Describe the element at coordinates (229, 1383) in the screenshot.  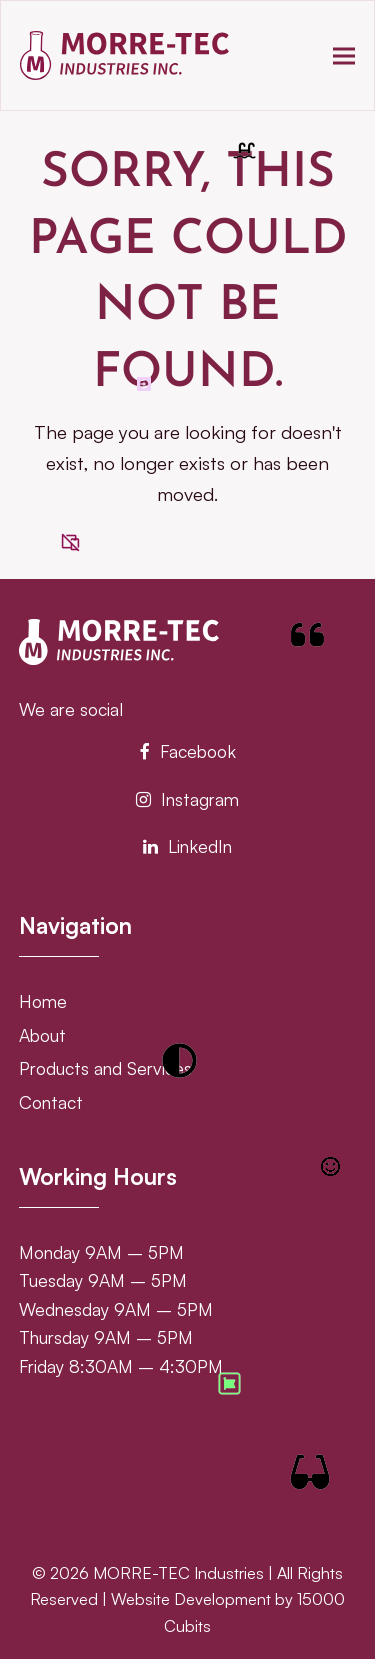
I see `font awesome brand logo` at that location.